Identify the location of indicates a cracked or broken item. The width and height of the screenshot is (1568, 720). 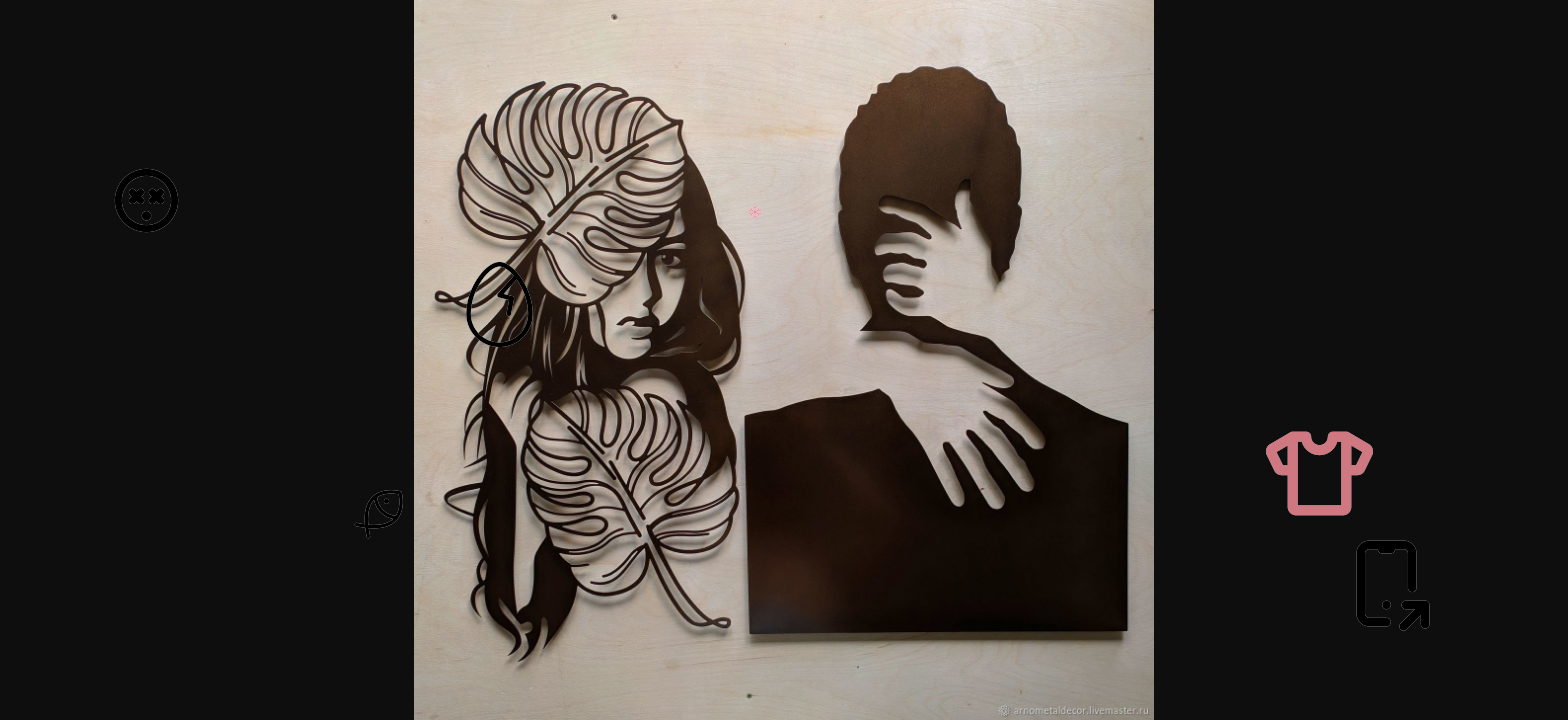
(499, 304).